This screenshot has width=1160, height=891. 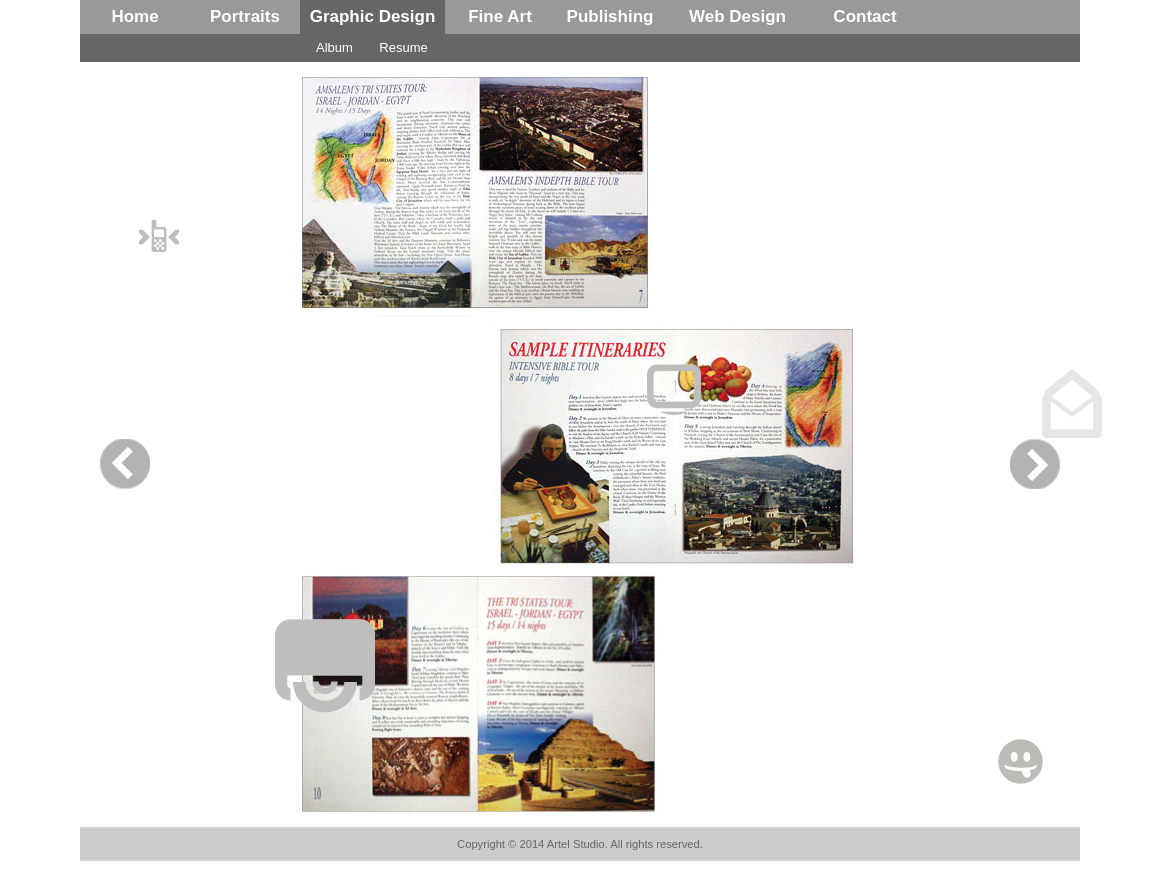 What do you see at coordinates (1020, 761) in the screenshot?
I see `emoji reaction showing playful or teasing mood` at bounding box center [1020, 761].